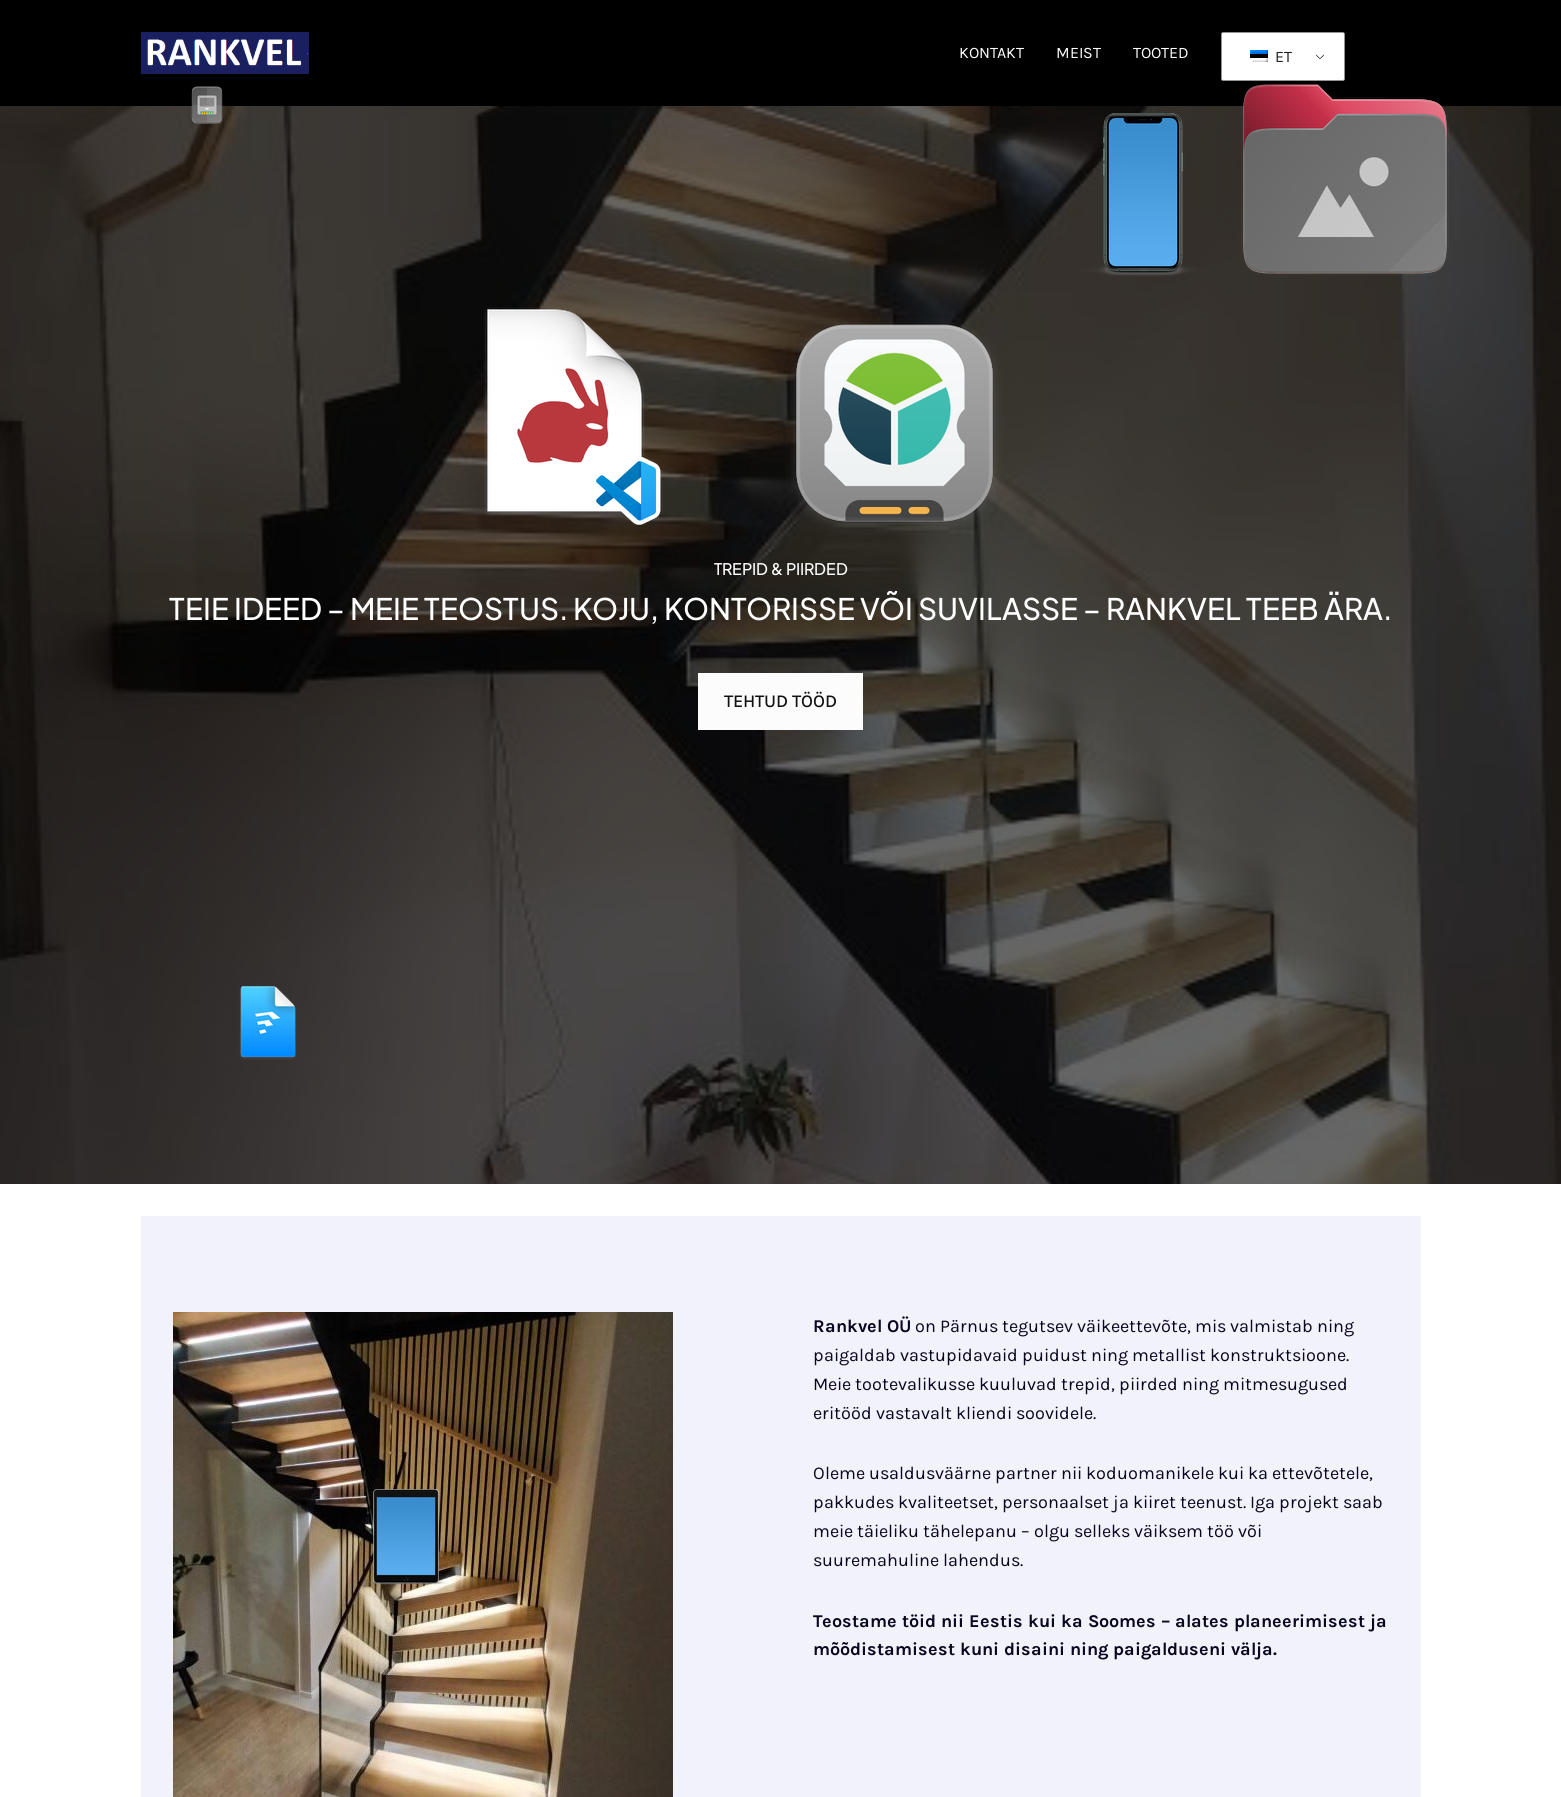  Describe the element at coordinates (268, 1023) in the screenshot. I see `a SketchUp file (.skp) in your file system` at that location.